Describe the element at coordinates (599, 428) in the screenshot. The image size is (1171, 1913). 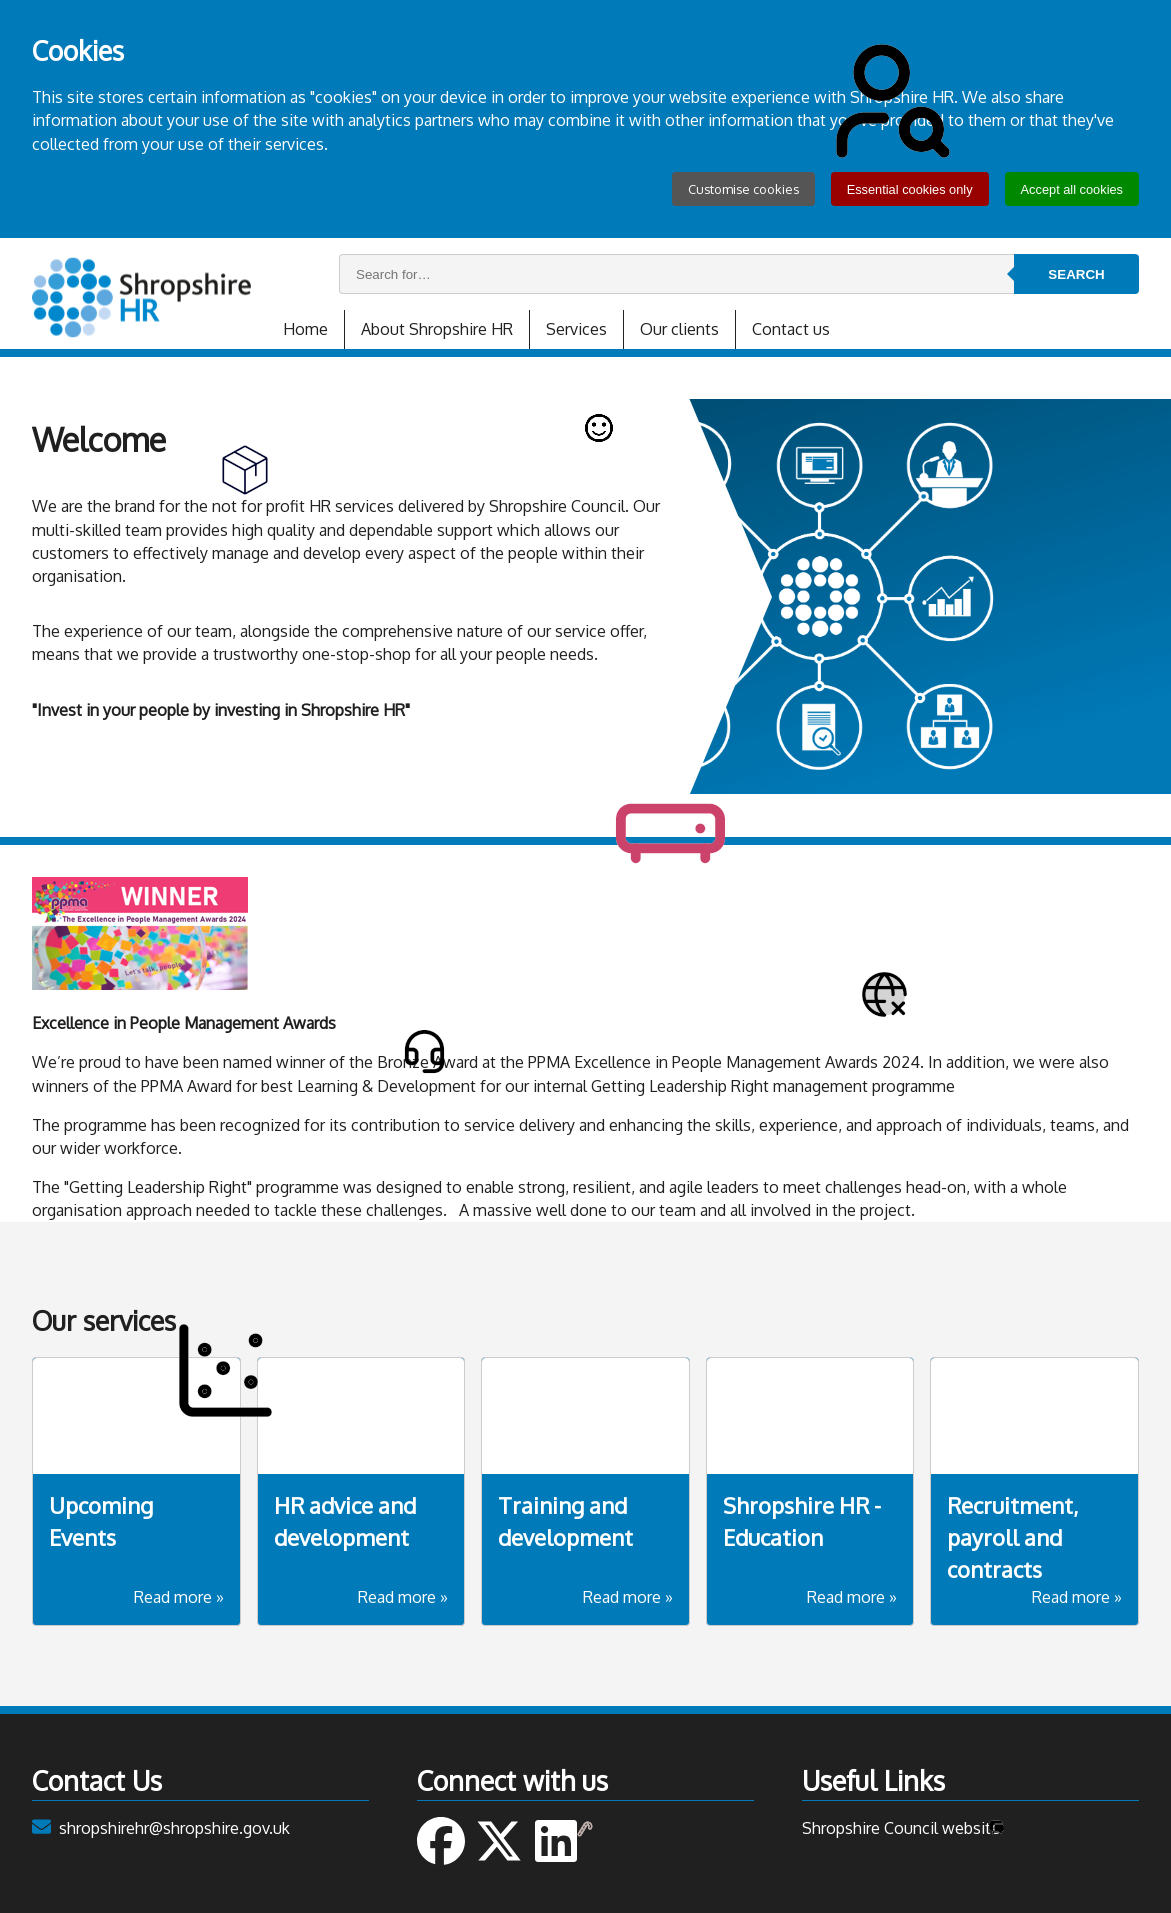
I see `rate your experience with a positive reaction` at that location.